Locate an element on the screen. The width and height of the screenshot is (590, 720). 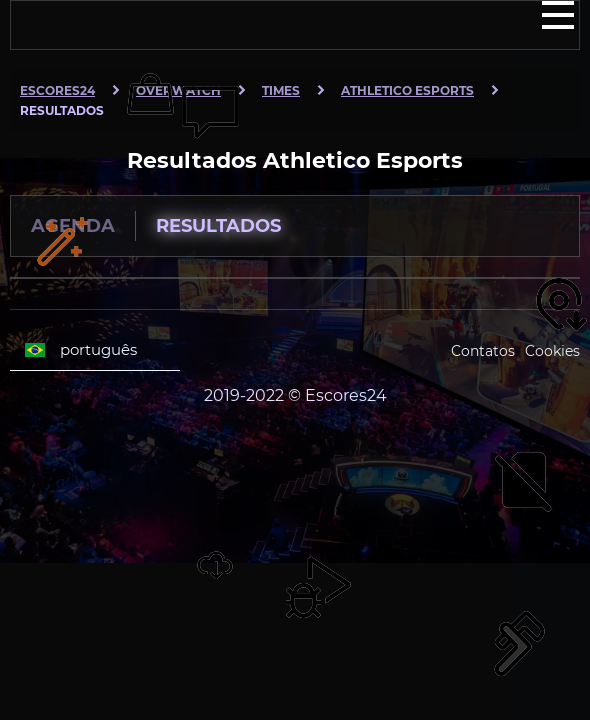
apply automatic formatting or enhancements is located at coordinates (62, 242).